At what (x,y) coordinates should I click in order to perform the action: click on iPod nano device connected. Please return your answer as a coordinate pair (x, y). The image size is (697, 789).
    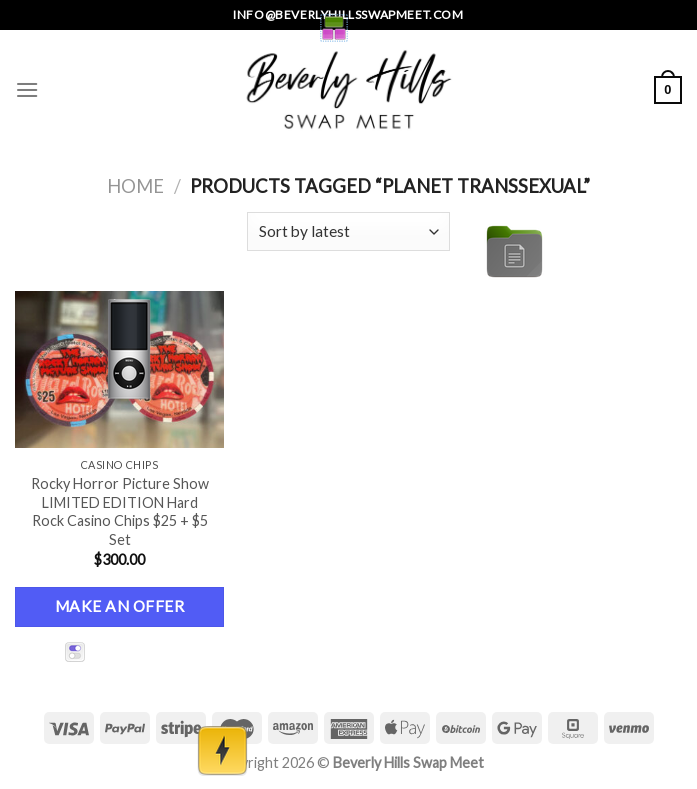
    Looking at the image, I should click on (128, 350).